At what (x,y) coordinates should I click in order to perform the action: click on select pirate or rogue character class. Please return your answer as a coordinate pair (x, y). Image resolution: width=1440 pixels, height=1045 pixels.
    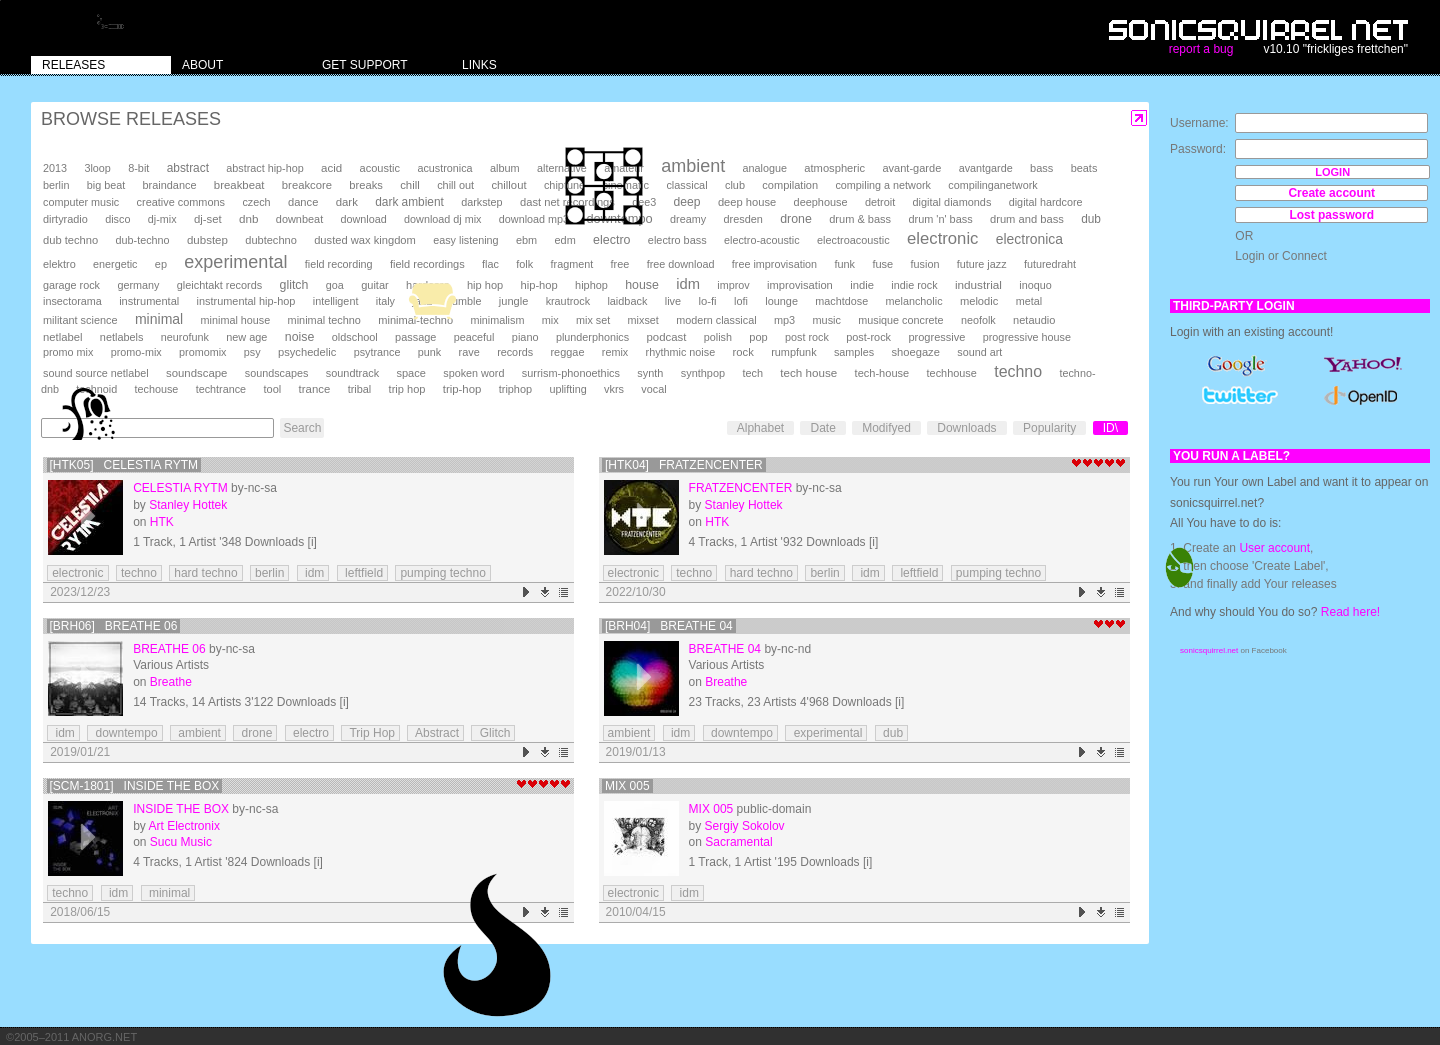
    Looking at the image, I should click on (1179, 567).